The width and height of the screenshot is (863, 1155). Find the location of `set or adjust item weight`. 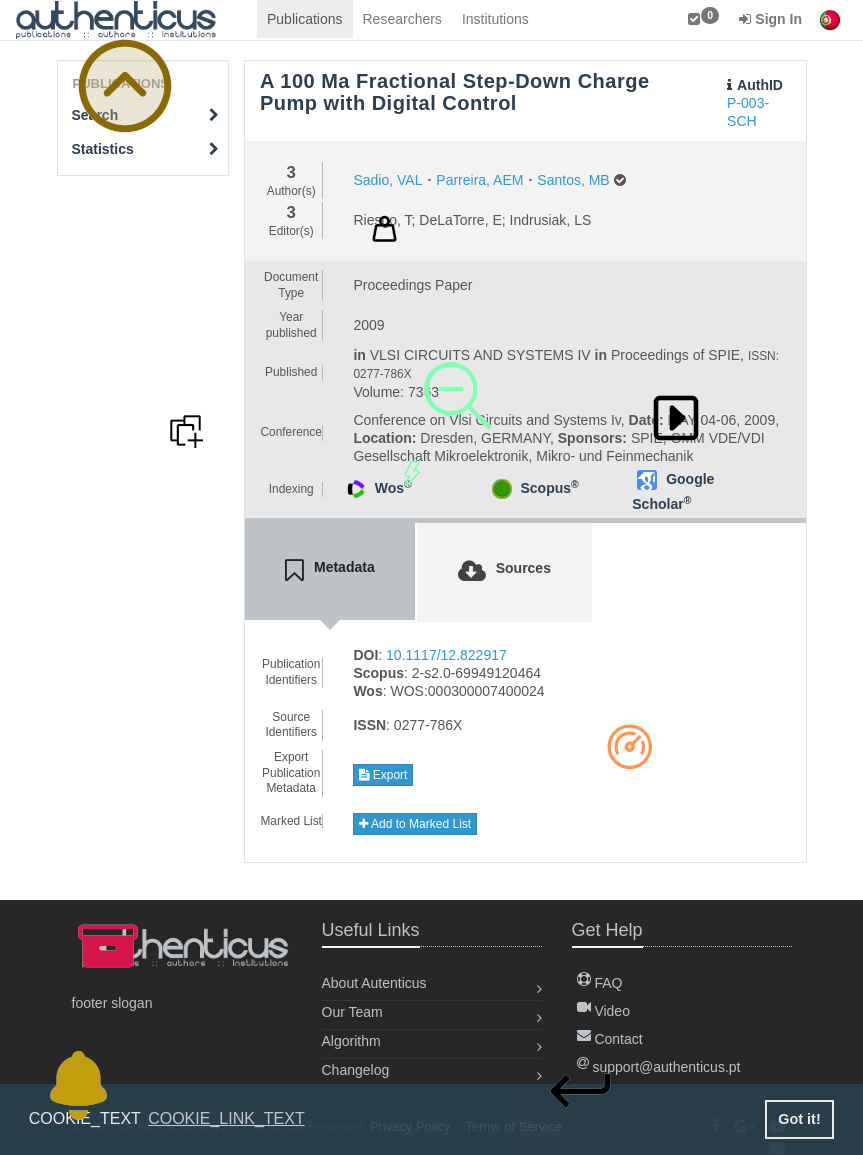

set or adjust item weight is located at coordinates (384, 229).